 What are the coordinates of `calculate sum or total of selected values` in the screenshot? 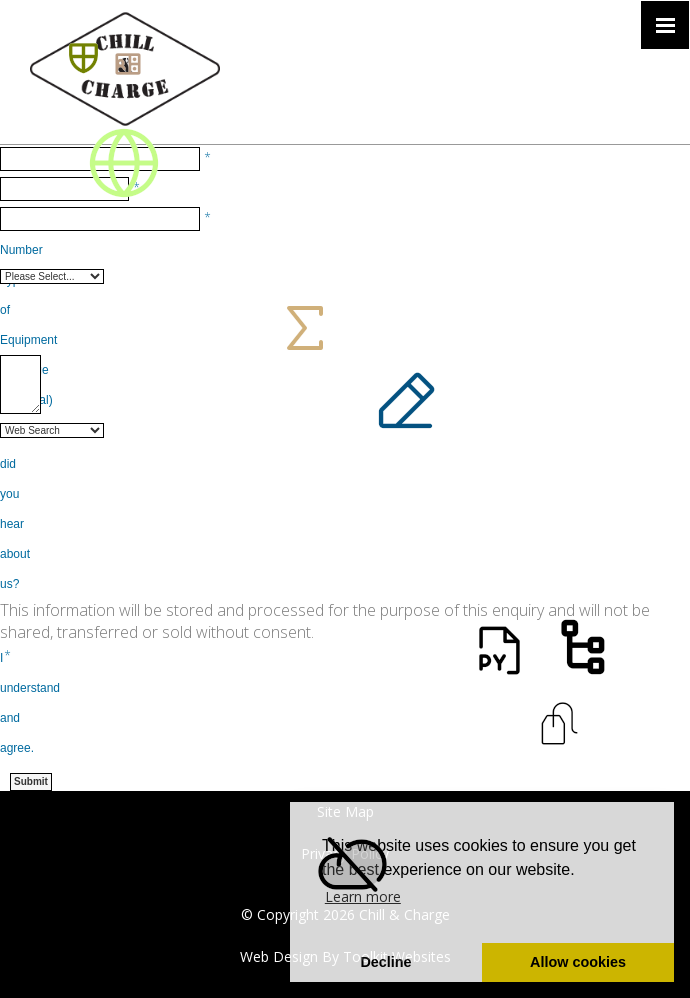 It's located at (305, 328).